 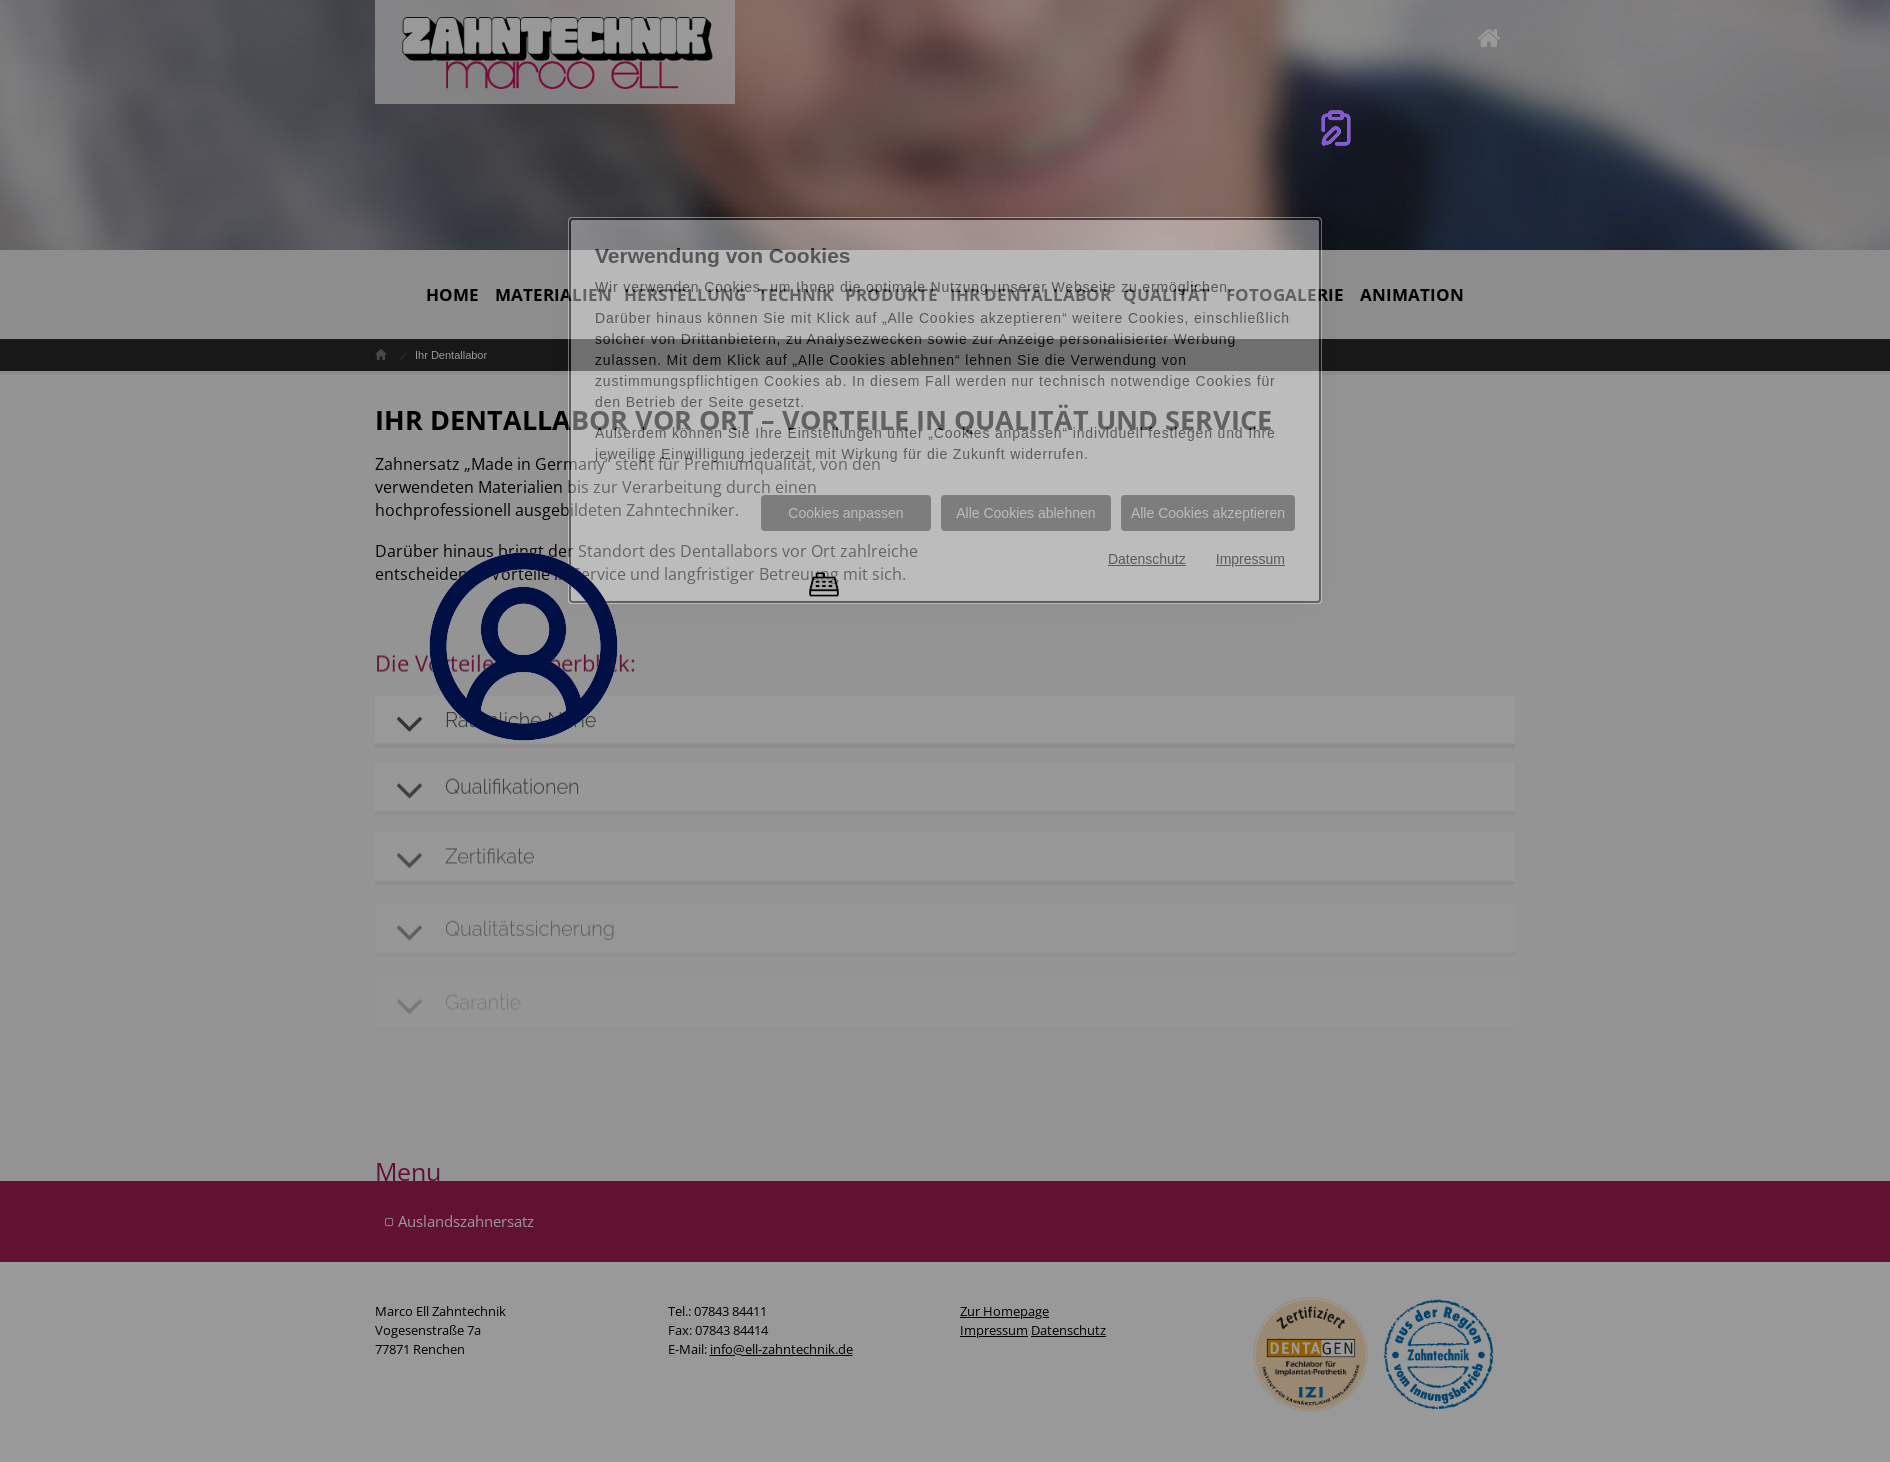 I want to click on access point of sale or checkout, so click(x=824, y=586).